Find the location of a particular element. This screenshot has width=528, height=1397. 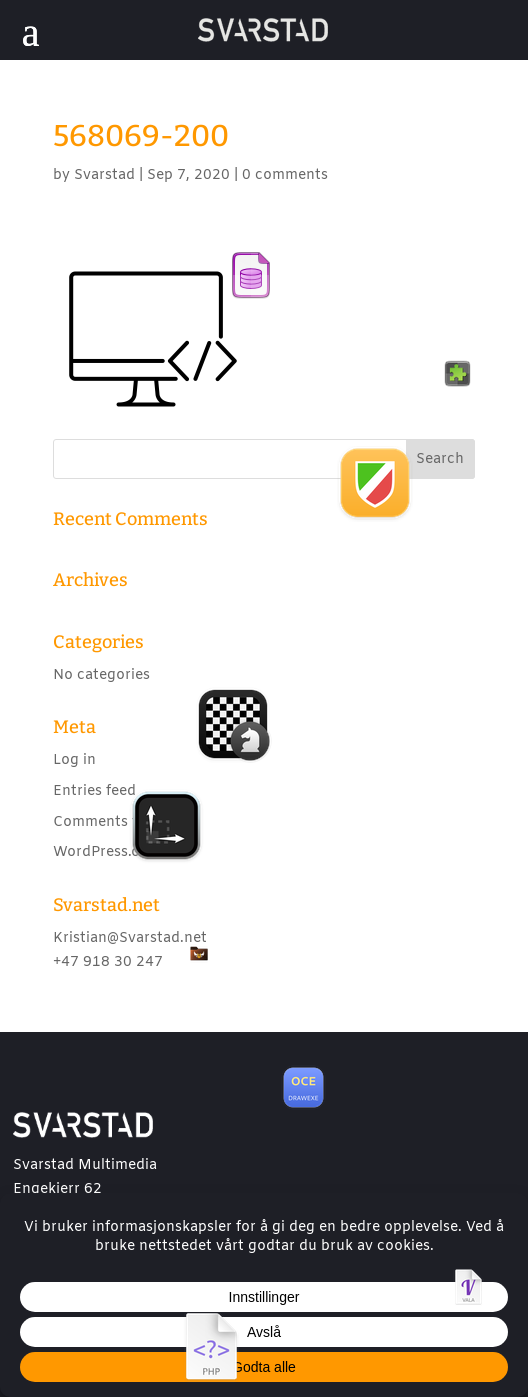

open a database template file is located at coordinates (251, 275).